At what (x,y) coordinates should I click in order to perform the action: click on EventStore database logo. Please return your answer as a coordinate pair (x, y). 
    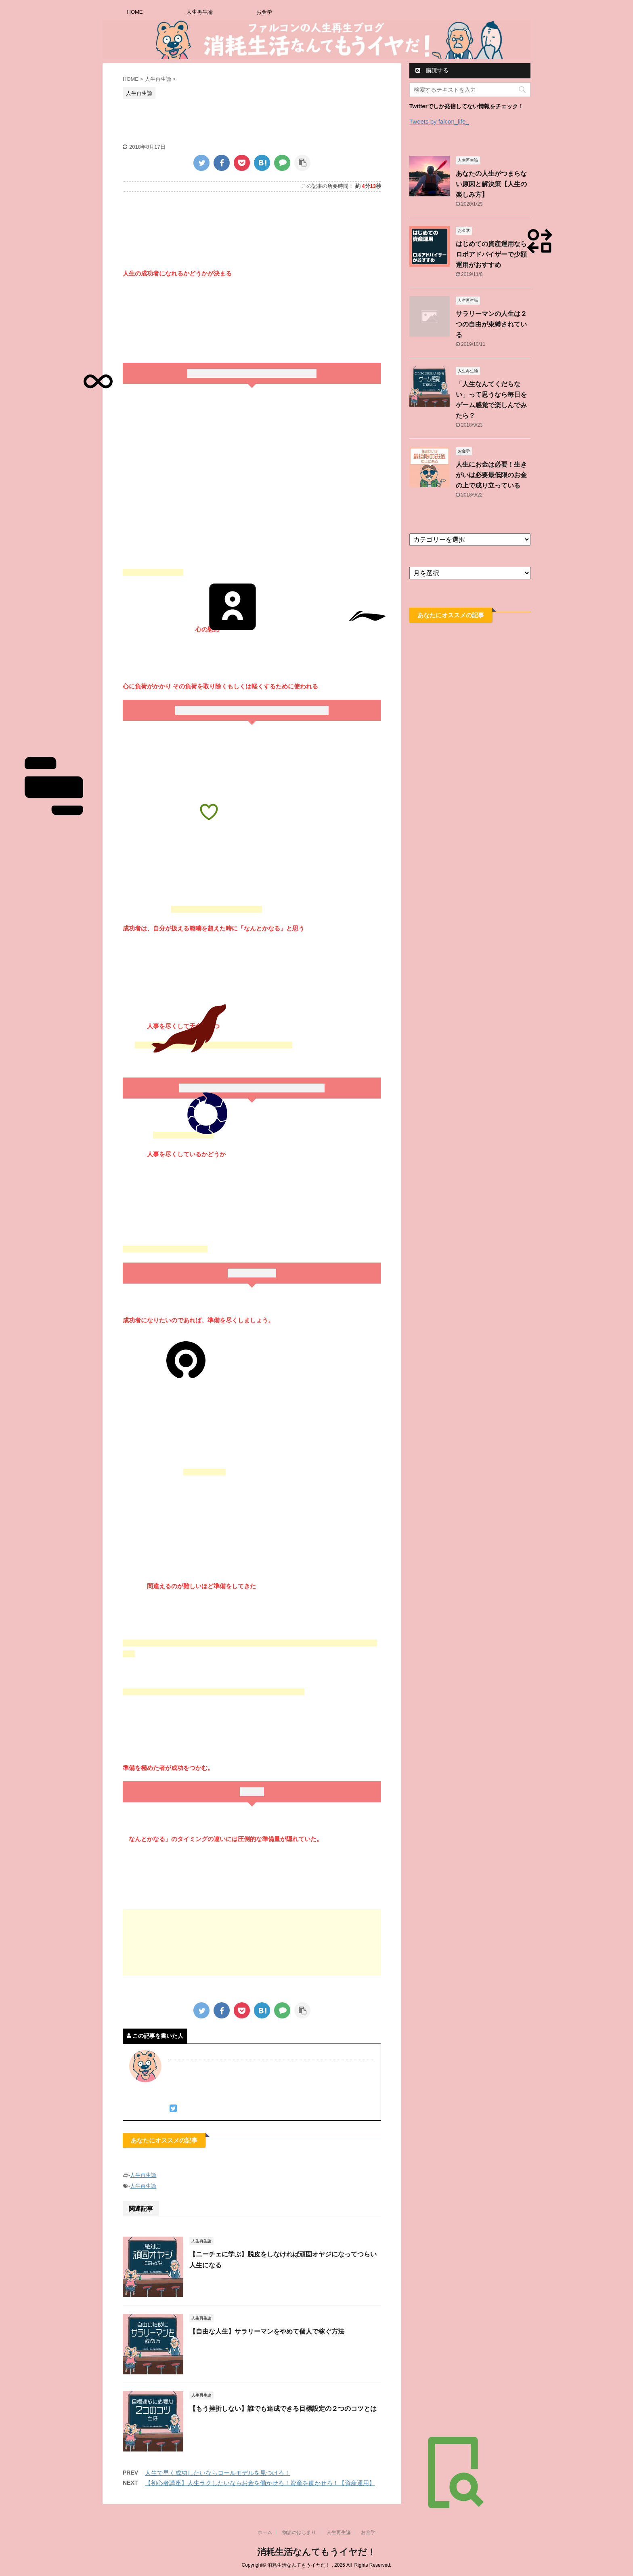
    Looking at the image, I should click on (207, 1113).